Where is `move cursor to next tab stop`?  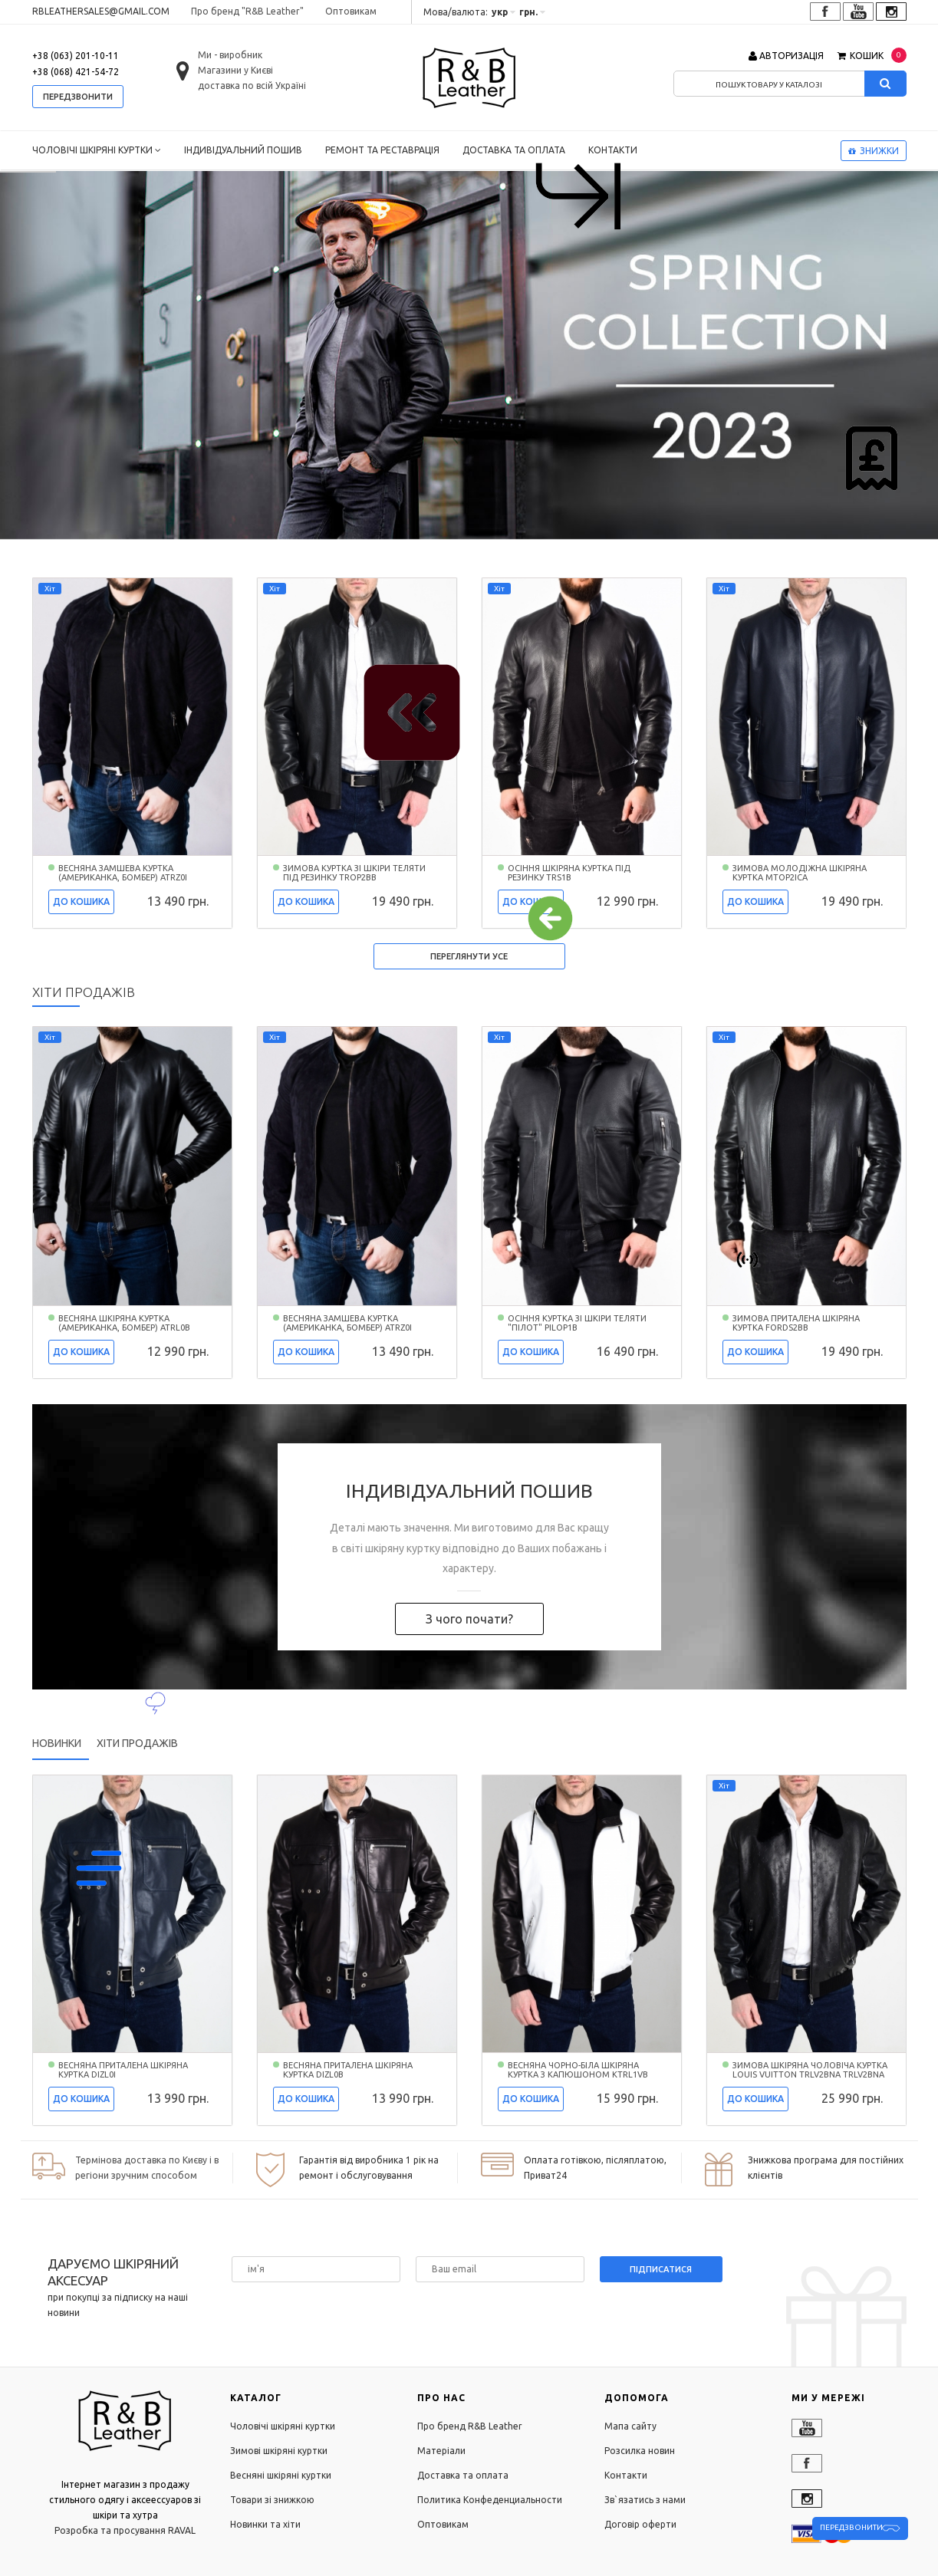 move cursor to next tab stop is located at coordinates (572, 193).